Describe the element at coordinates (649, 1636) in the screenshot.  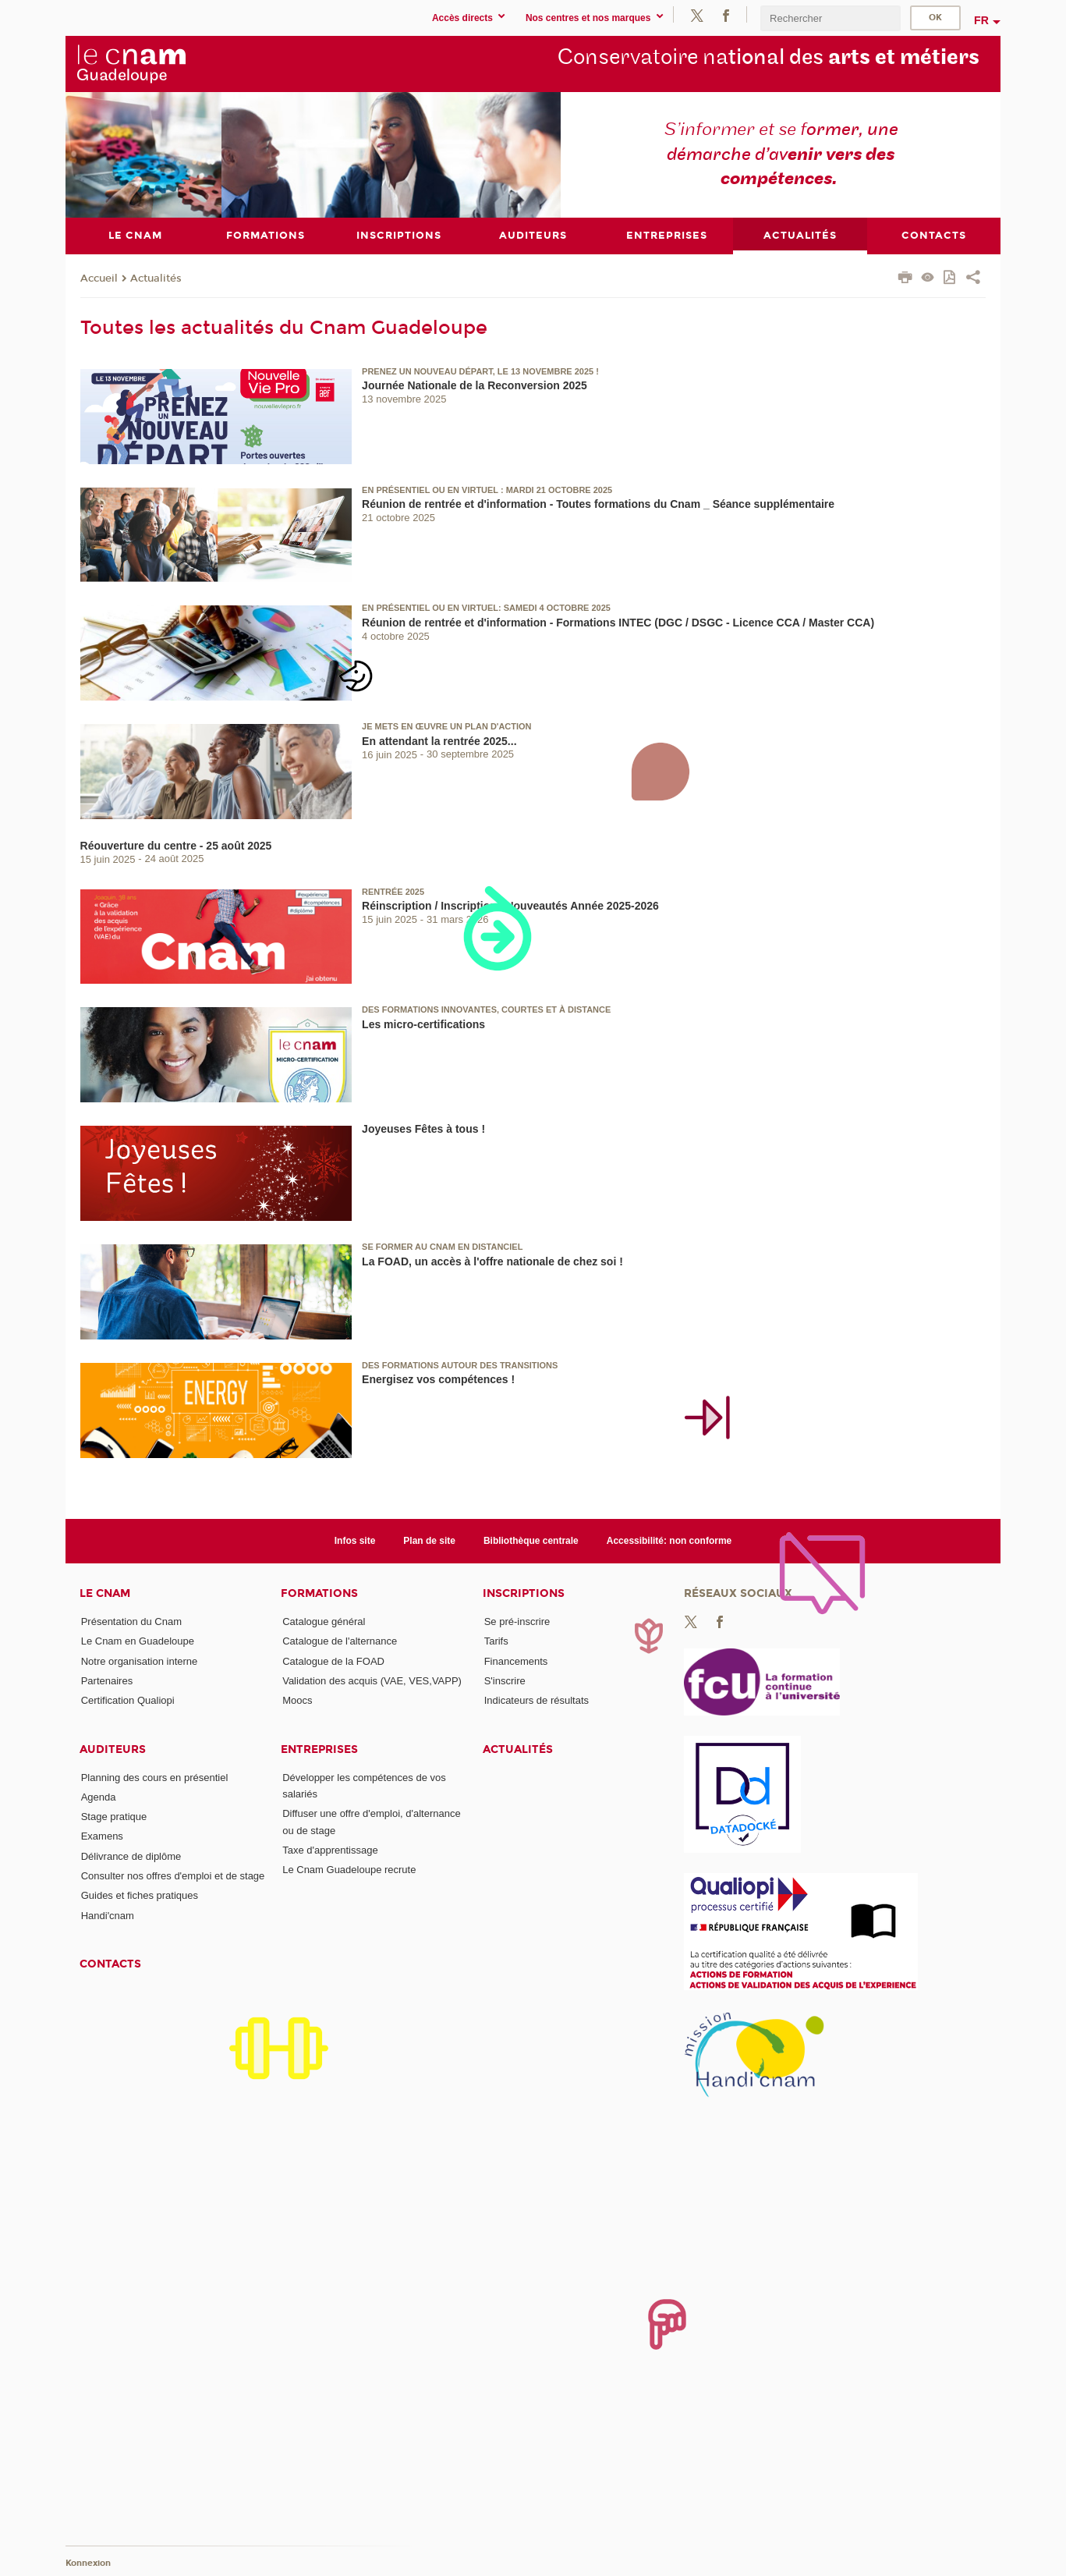
I see `access garden or plant care features` at that location.